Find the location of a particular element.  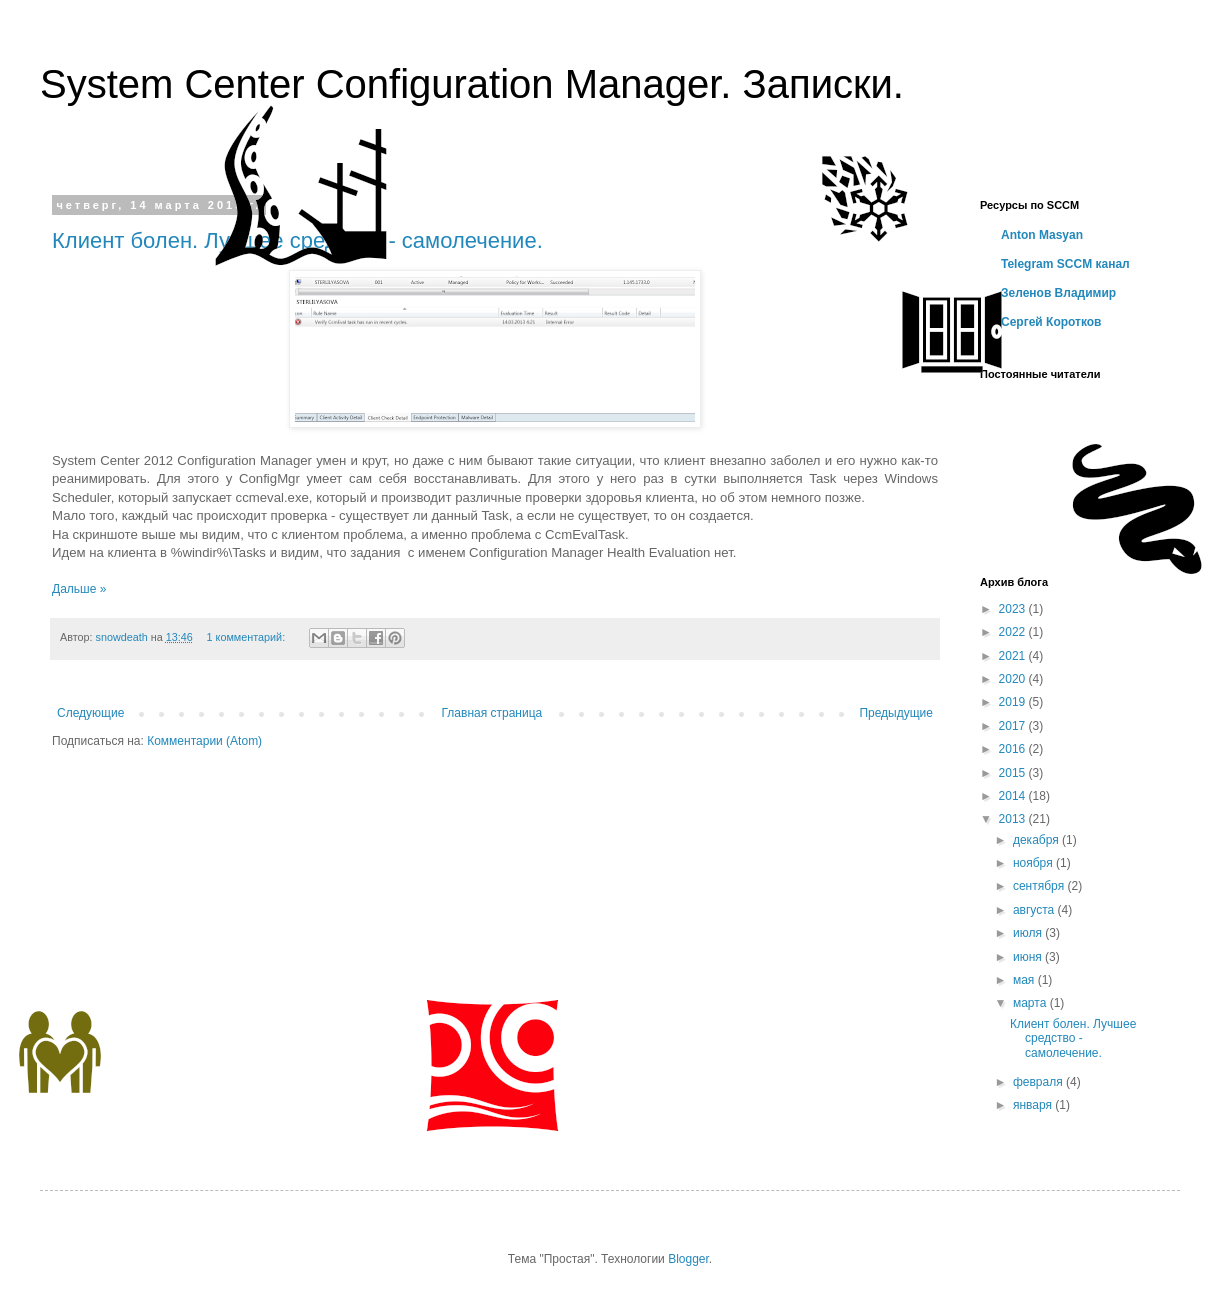

decorative game UI element or background pattern is located at coordinates (492, 1065).